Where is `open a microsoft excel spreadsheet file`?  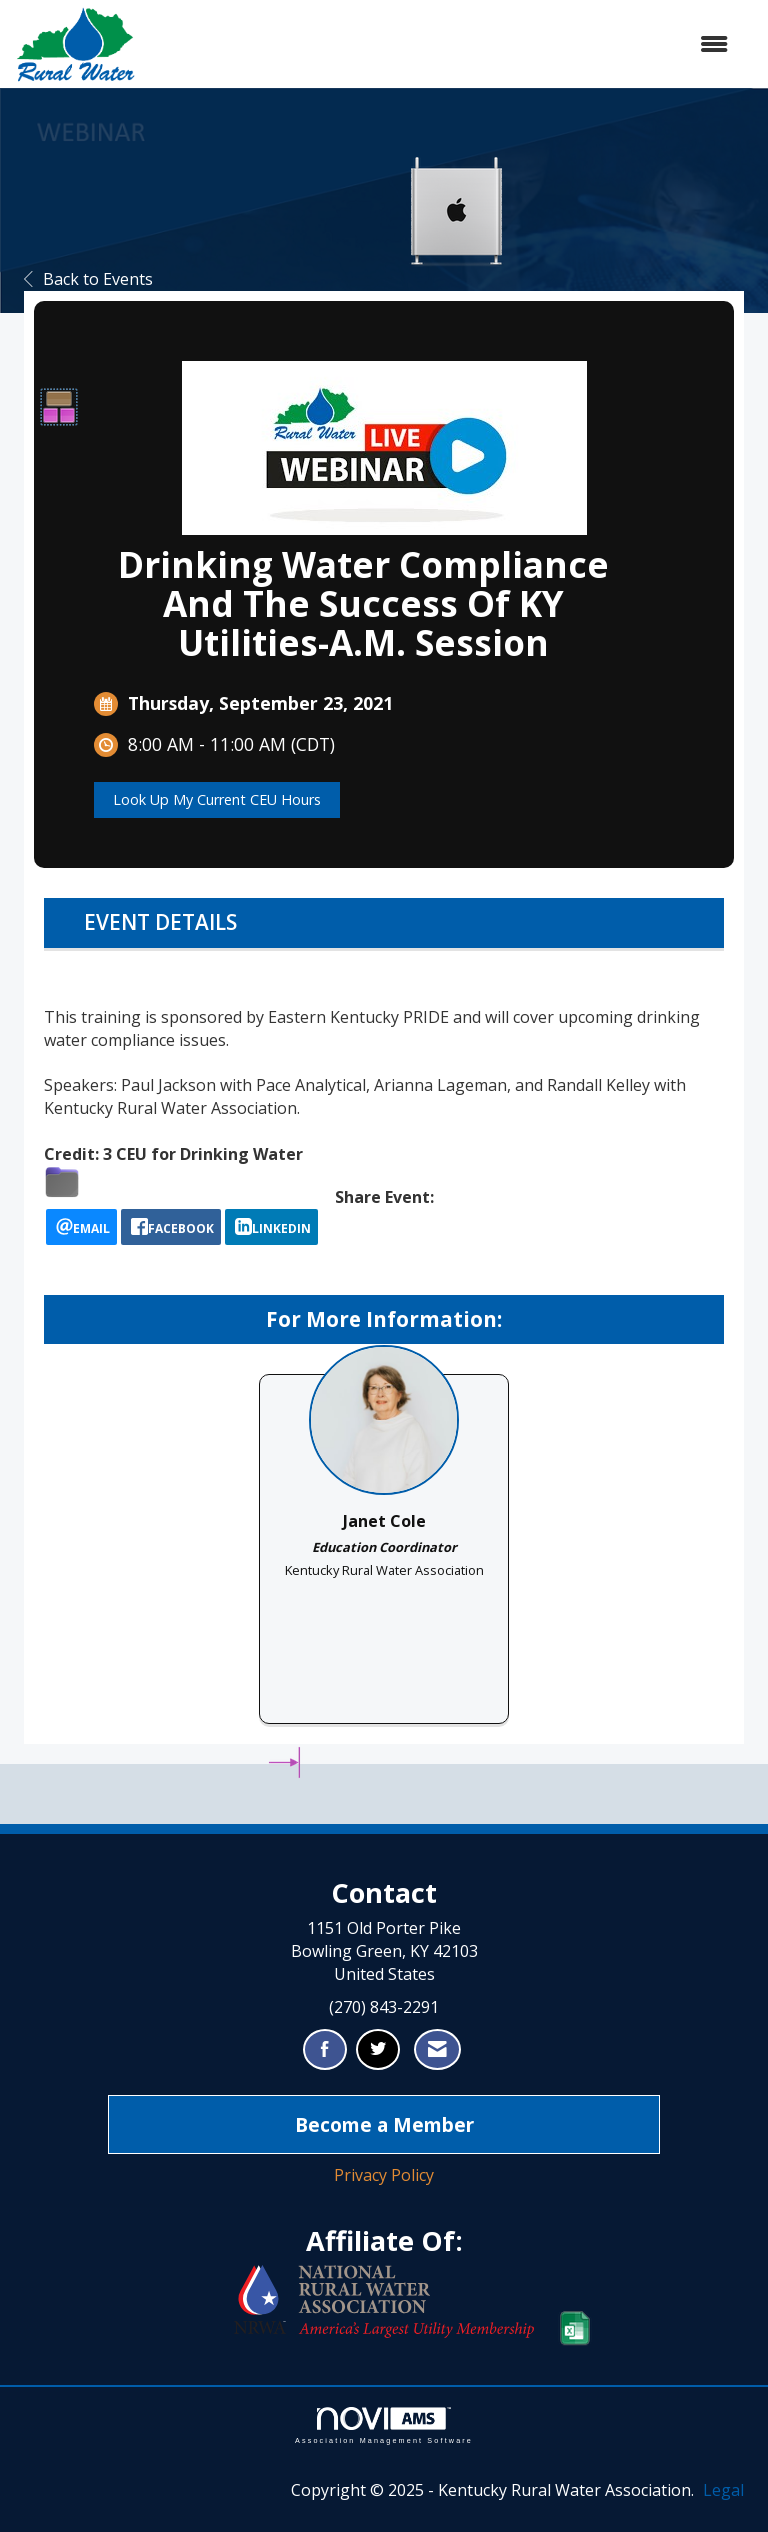
open a microsoft excel spreadsheet file is located at coordinates (575, 2328).